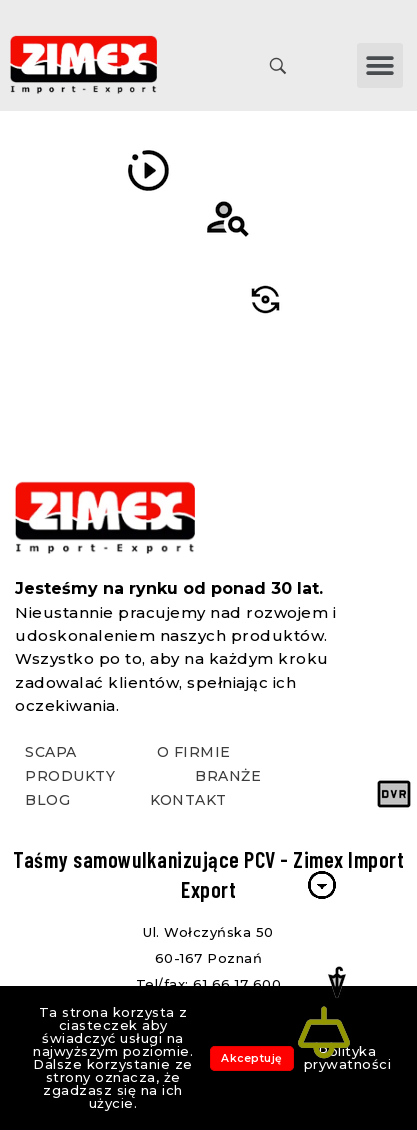 The image size is (417, 1130). Describe the element at coordinates (228, 216) in the screenshot. I see `search for a contact or user` at that location.